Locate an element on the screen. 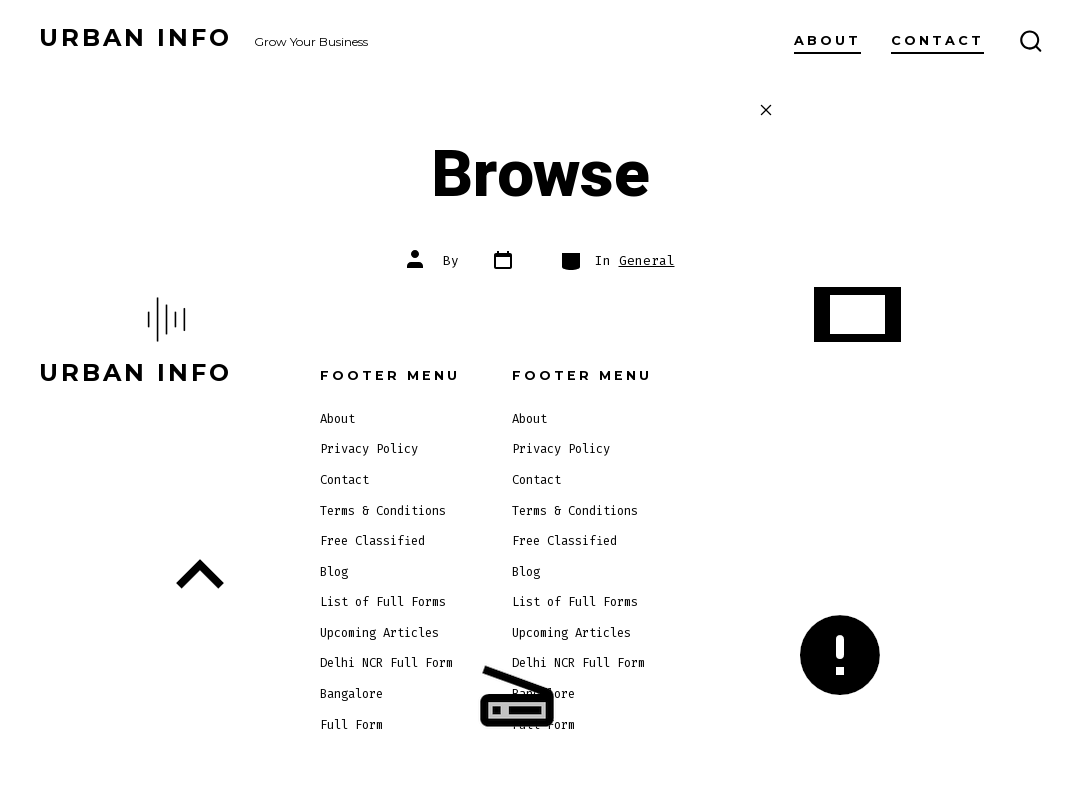 The height and width of the screenshot is (789, 1081). switch device to landscape orientation is located at coordinates (857, 314).